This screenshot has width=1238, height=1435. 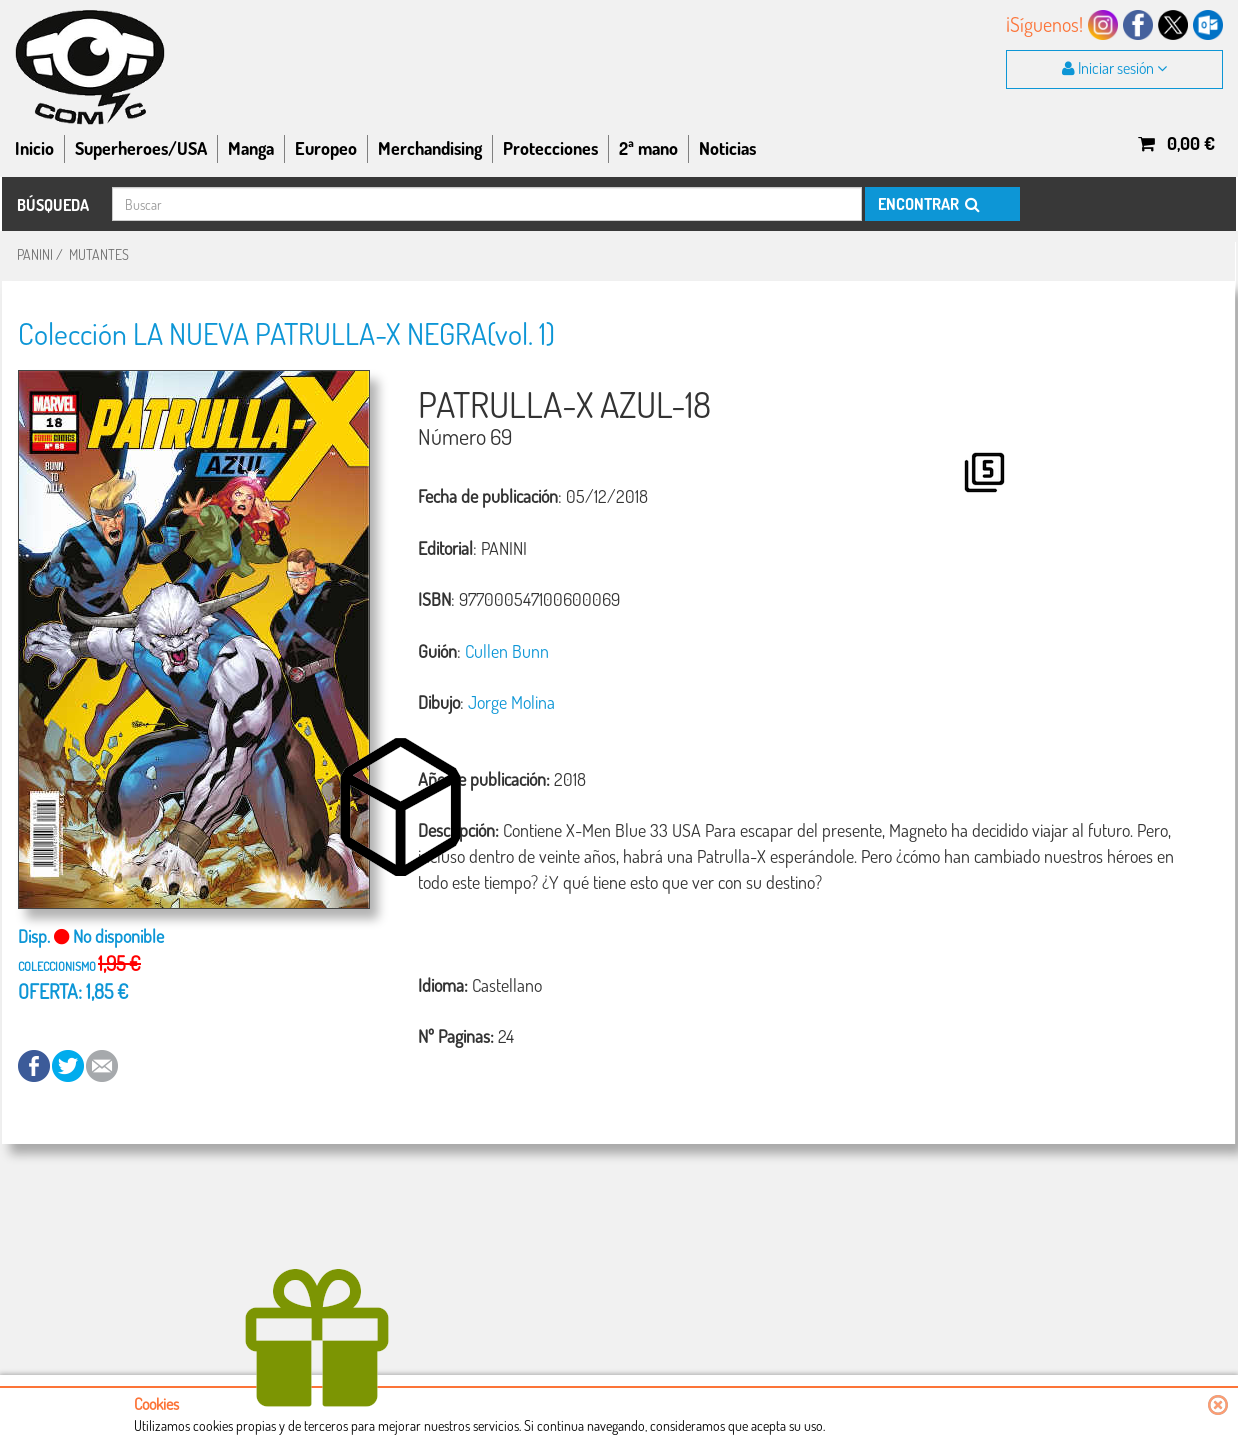 What do you see at coordinates (400, 808) in the screenshot?
I see `indicates a method or function in code` at bounding box center [400, 808].